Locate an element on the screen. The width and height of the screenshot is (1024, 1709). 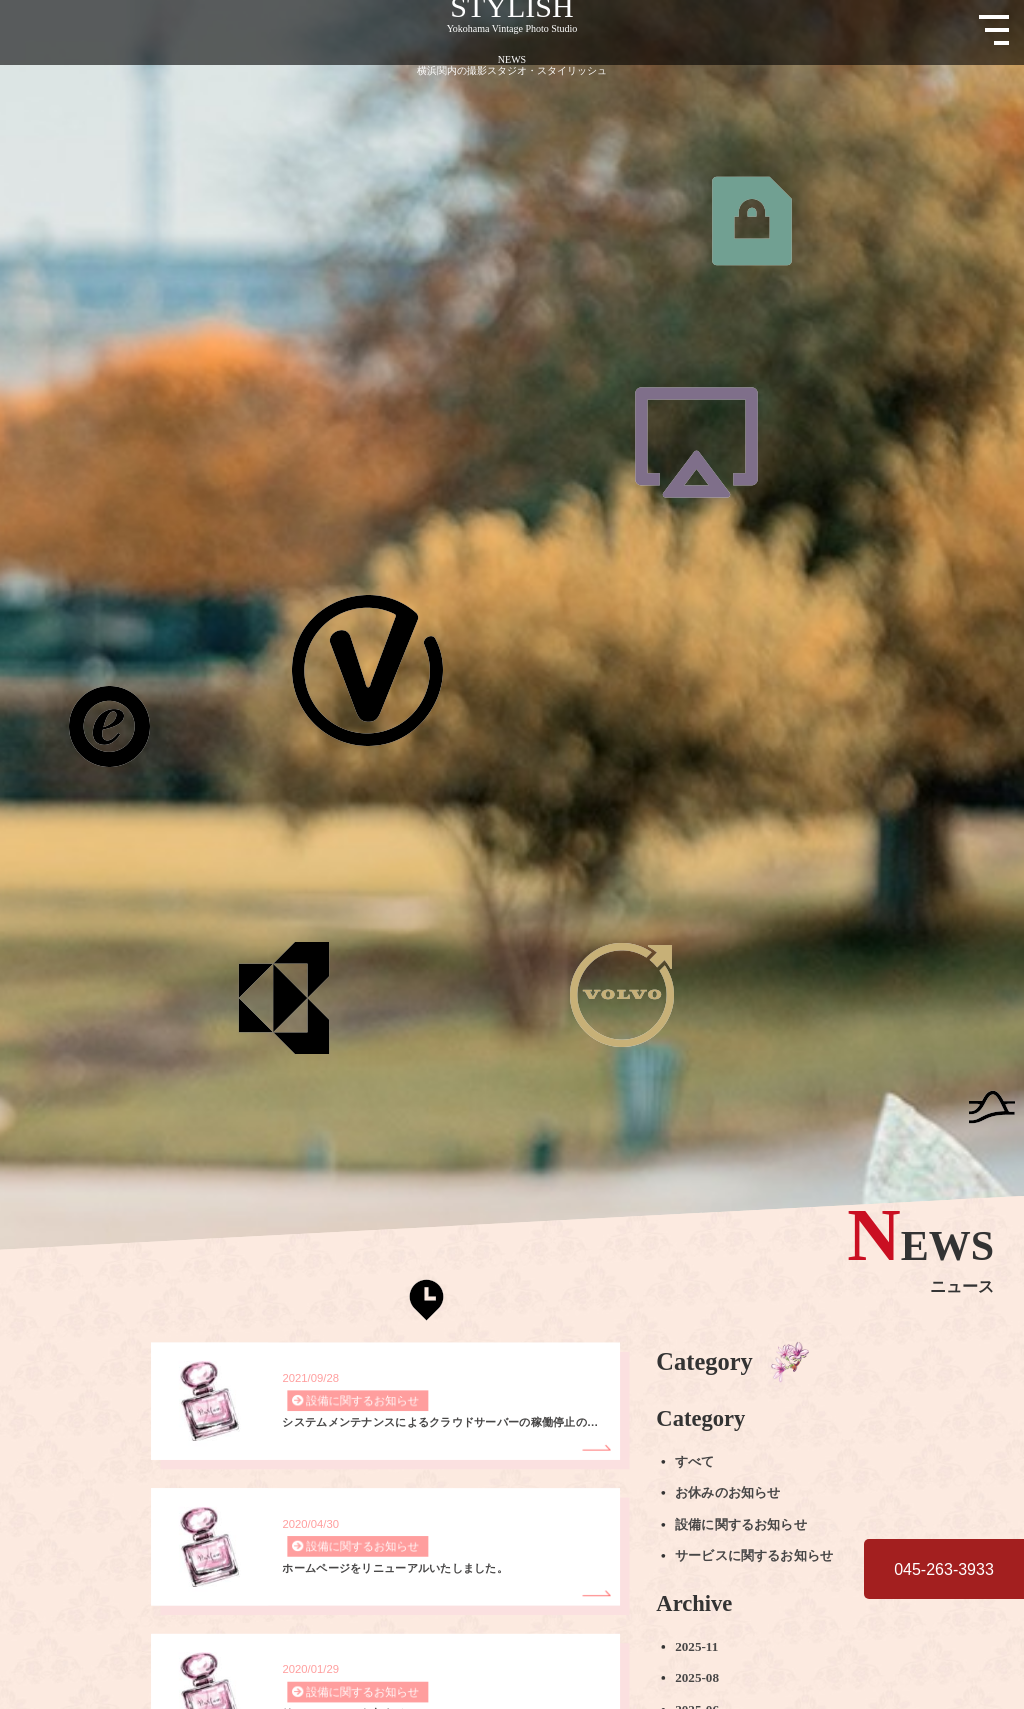
stream content to an external display via airplay is located at coordinates (696, 442).